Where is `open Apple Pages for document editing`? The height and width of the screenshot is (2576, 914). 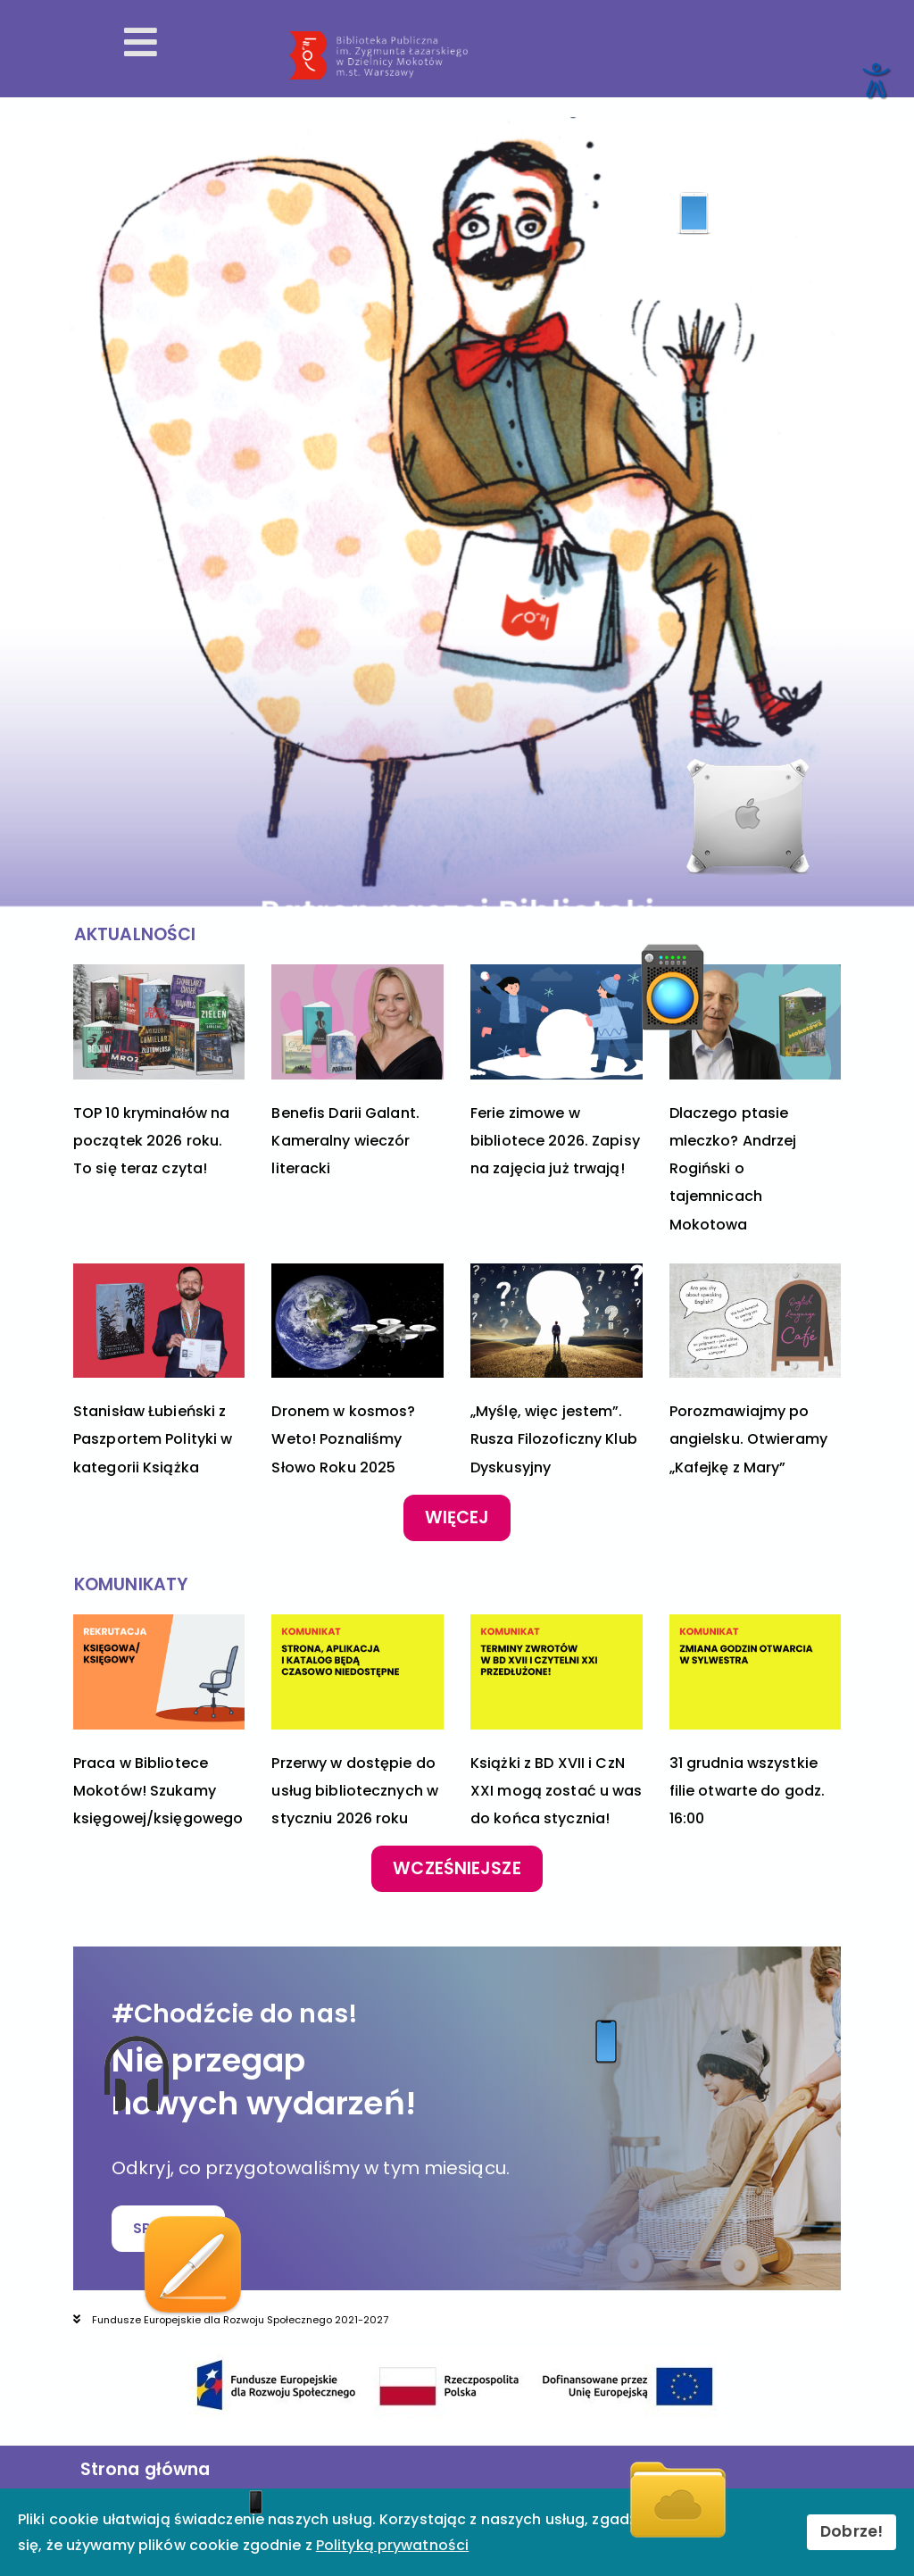 open Apple Pages for document editing is located at coordinates (193, 2264).